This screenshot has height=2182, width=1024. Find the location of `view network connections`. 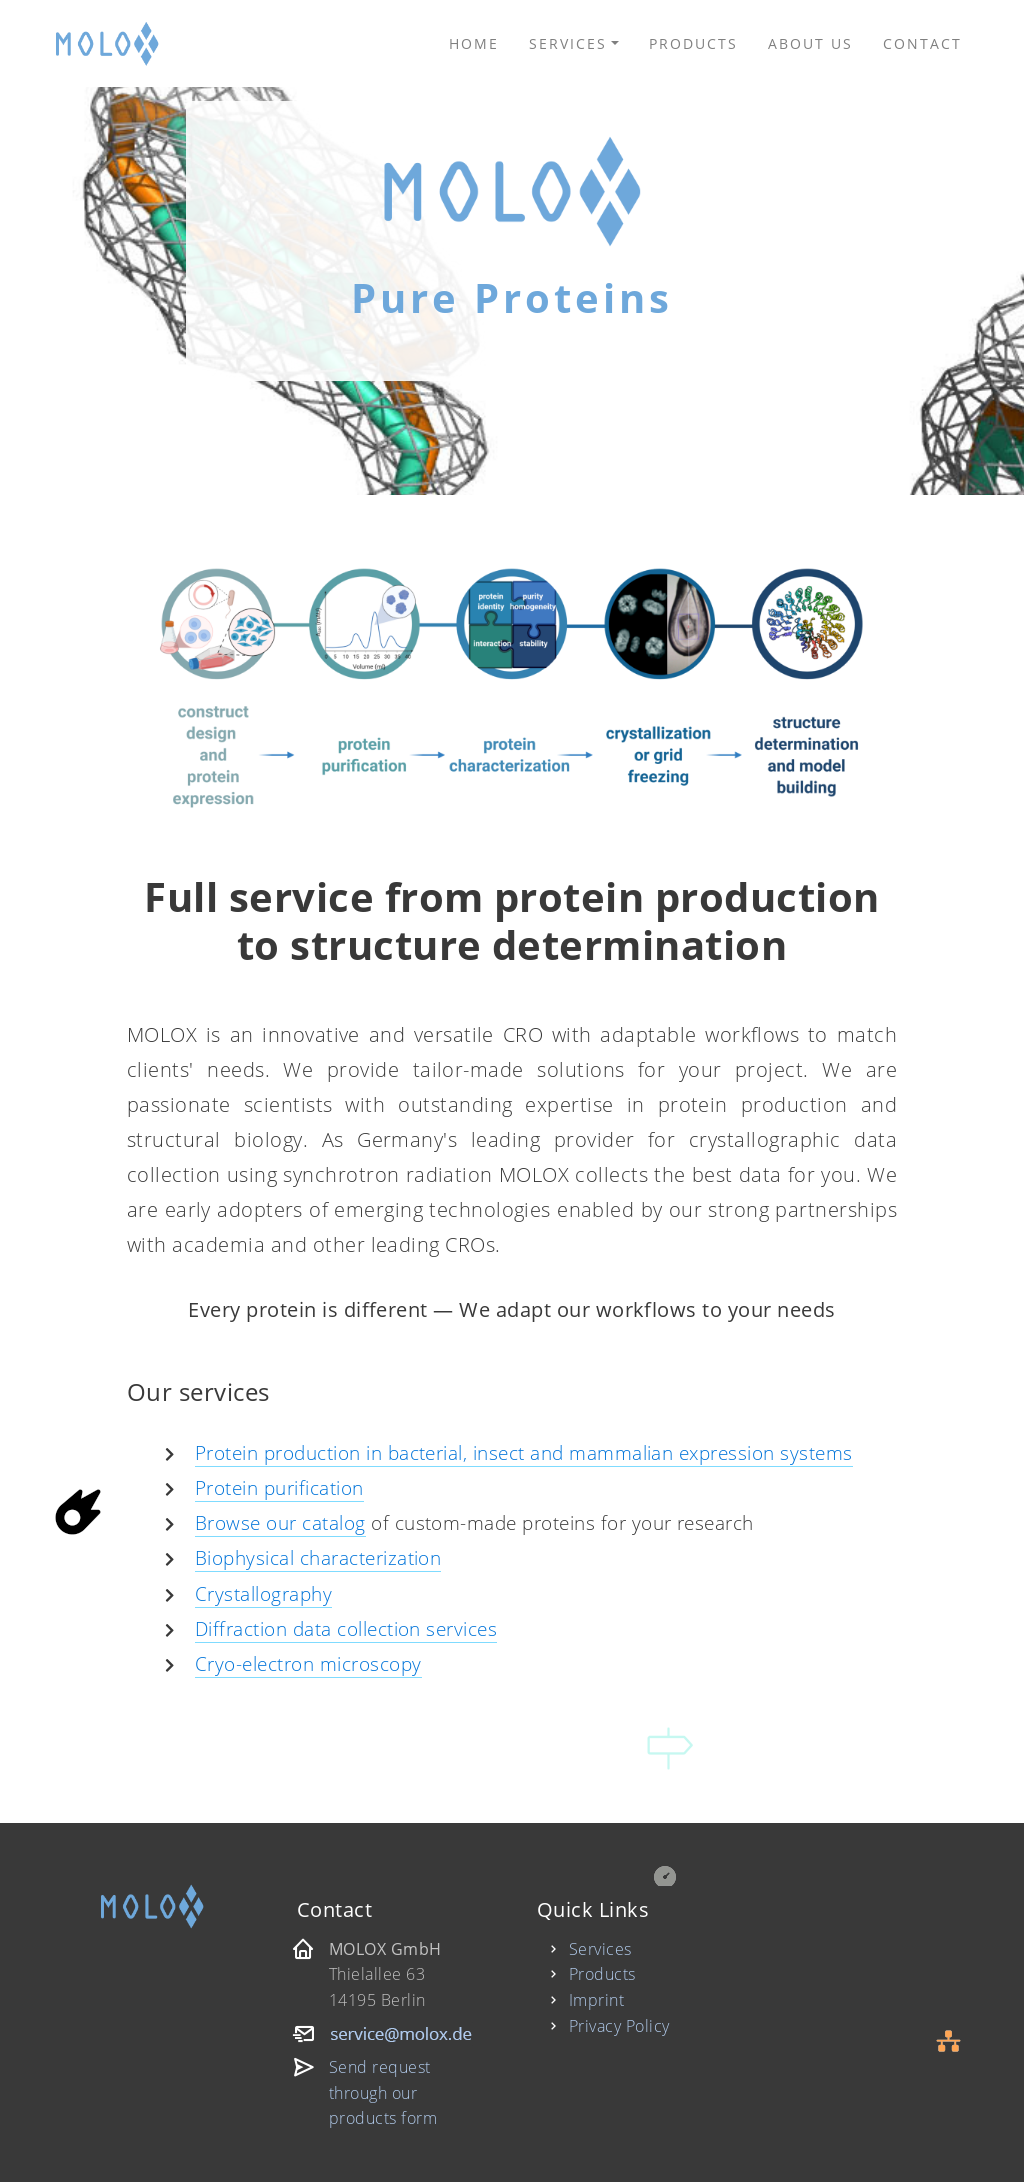

view network connections is located at coordinates (948, 2041).